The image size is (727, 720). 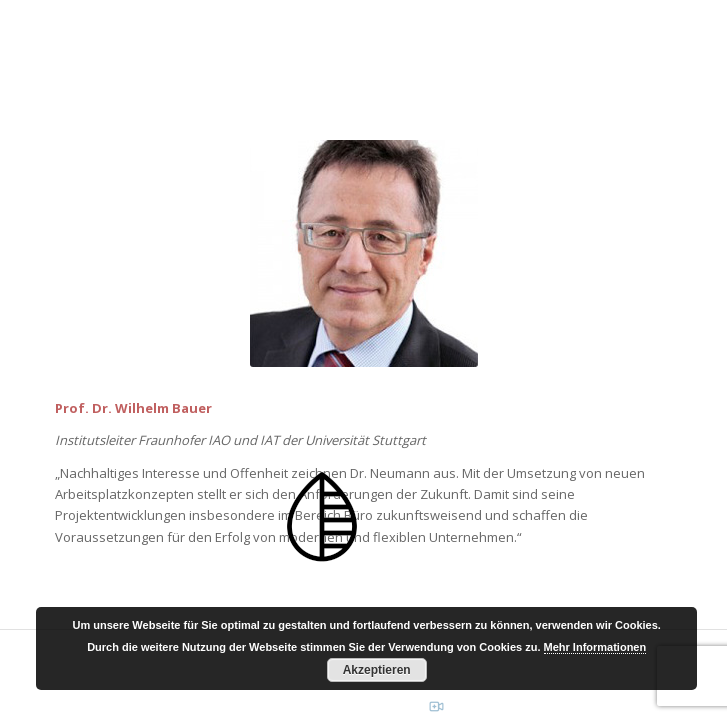 What do you see at coordinates (322, 520) in the screenshot?
I see `adjust opacity or transparency settings` at bounding box center [322, 520].